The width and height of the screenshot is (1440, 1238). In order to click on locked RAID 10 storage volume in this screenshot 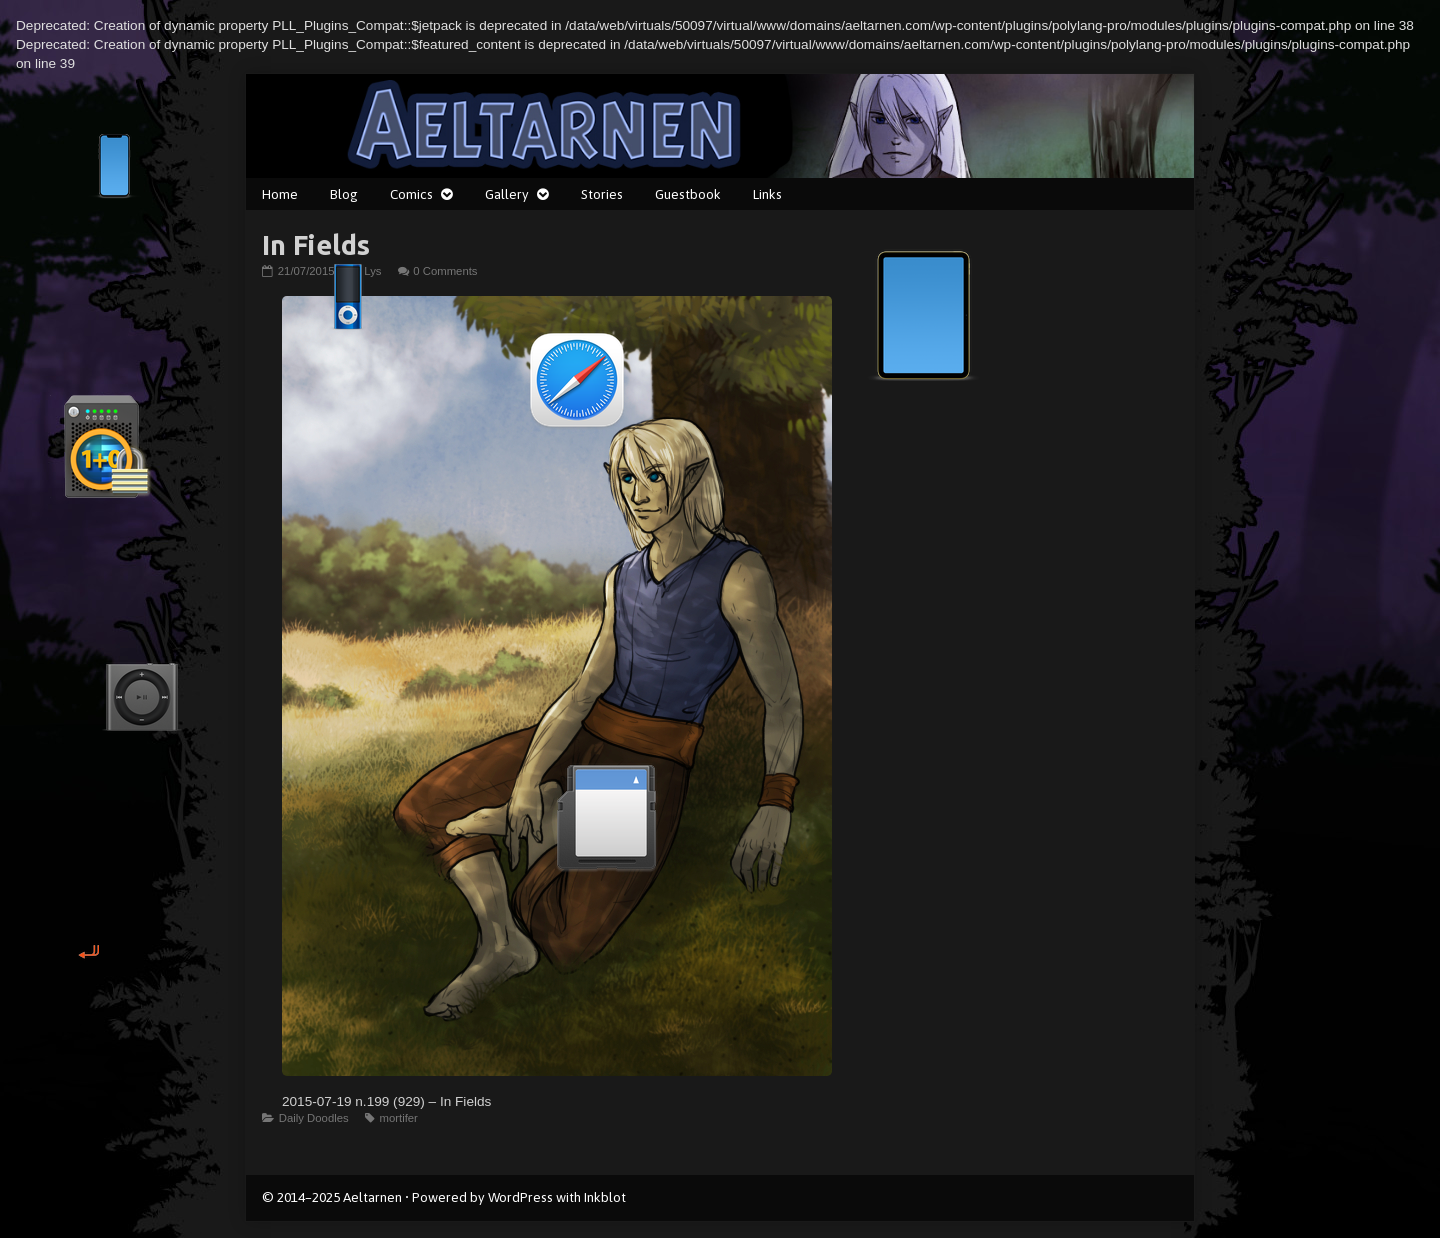, I will do `click(101, 446)`.